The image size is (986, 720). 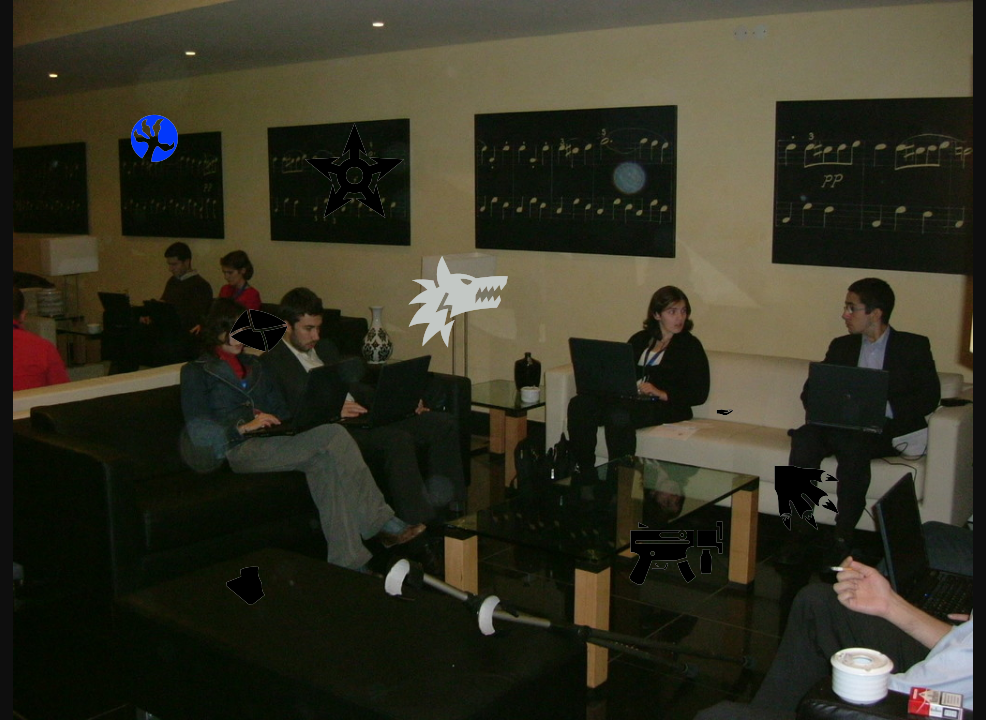 I want to click on request or receive an item, so click(x=725, y=412).